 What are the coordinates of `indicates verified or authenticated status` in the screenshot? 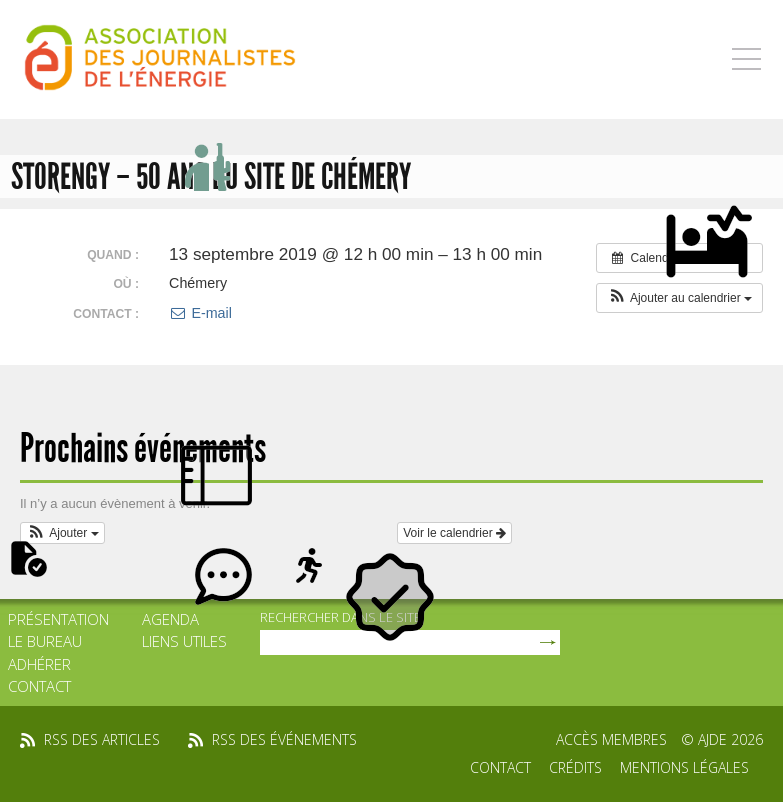 It's located at (390, 597).